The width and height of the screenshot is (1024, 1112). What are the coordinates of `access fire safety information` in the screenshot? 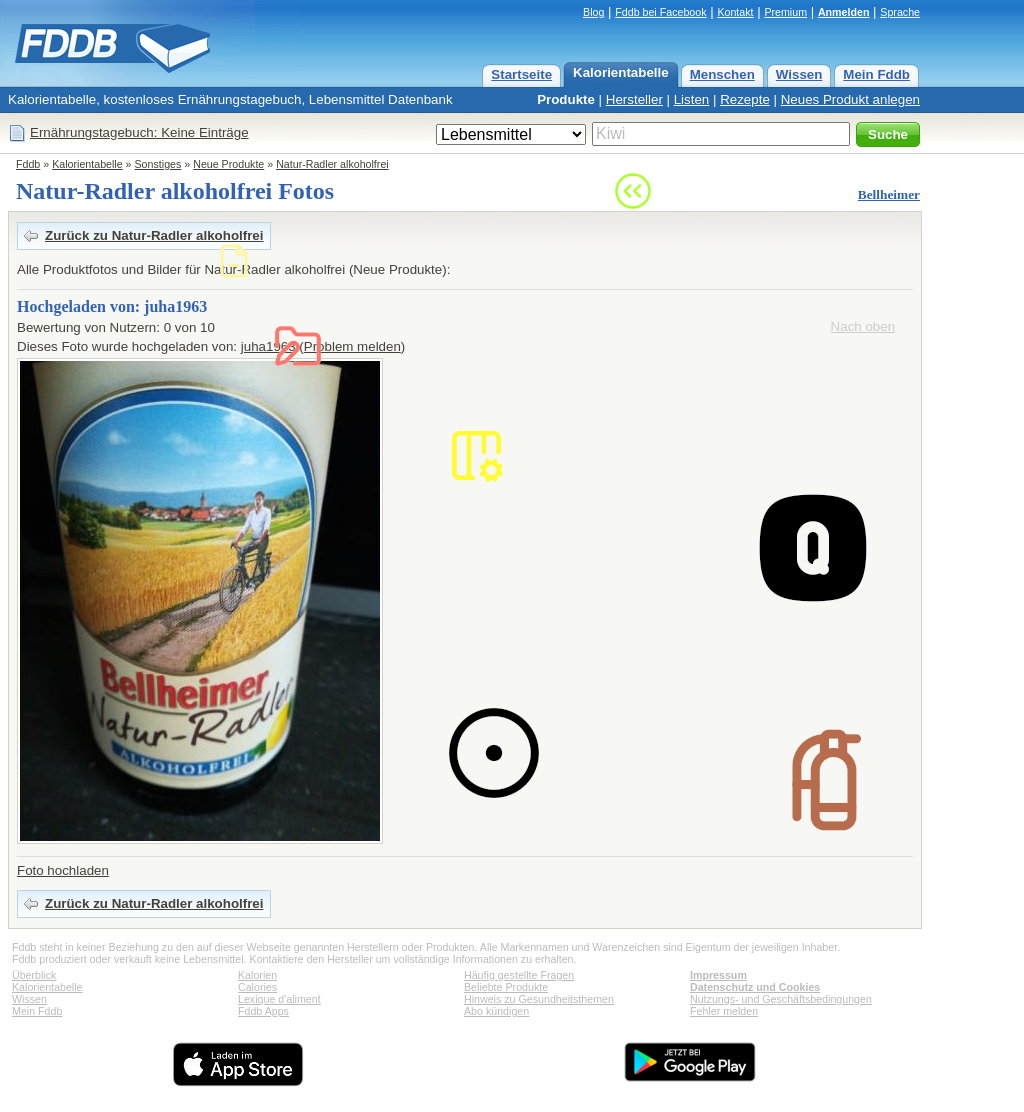 It's located at (829, 780).